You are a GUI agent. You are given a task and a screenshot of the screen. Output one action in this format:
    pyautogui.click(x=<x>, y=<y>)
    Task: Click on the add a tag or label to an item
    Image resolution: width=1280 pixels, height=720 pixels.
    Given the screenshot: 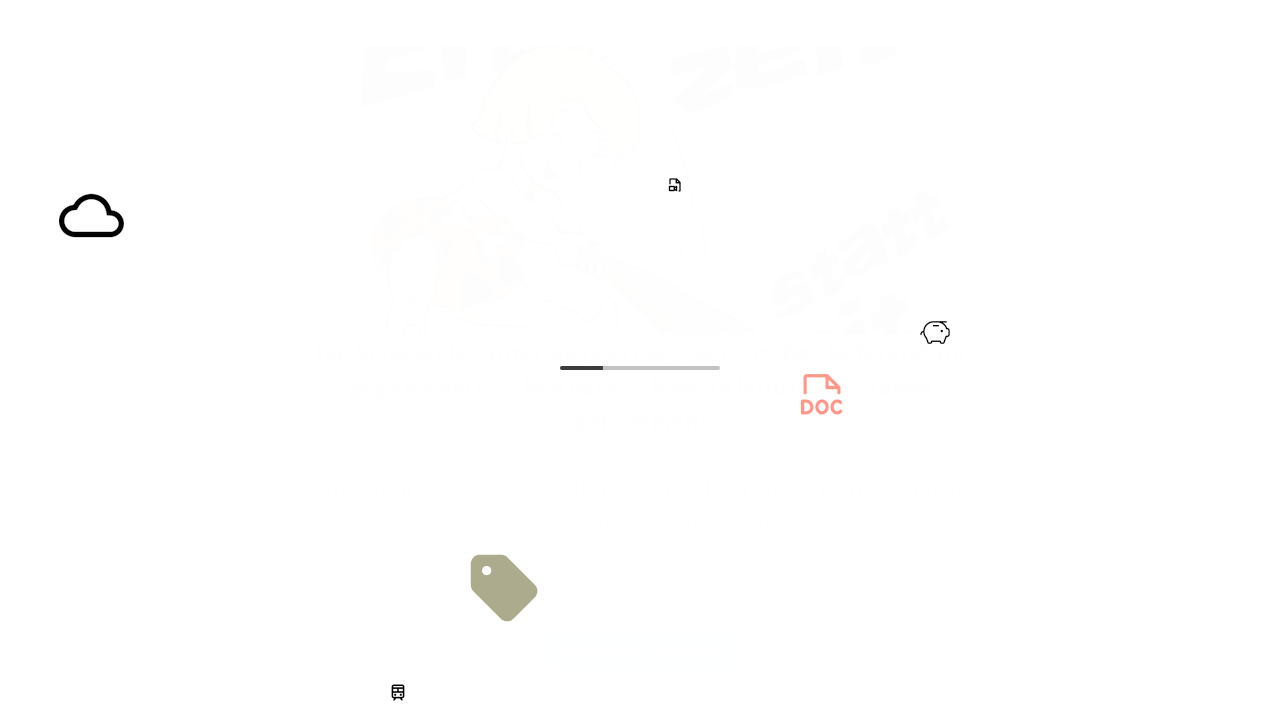 What is the action you would take?
    pyautogui.click(x=502, y=586)
    